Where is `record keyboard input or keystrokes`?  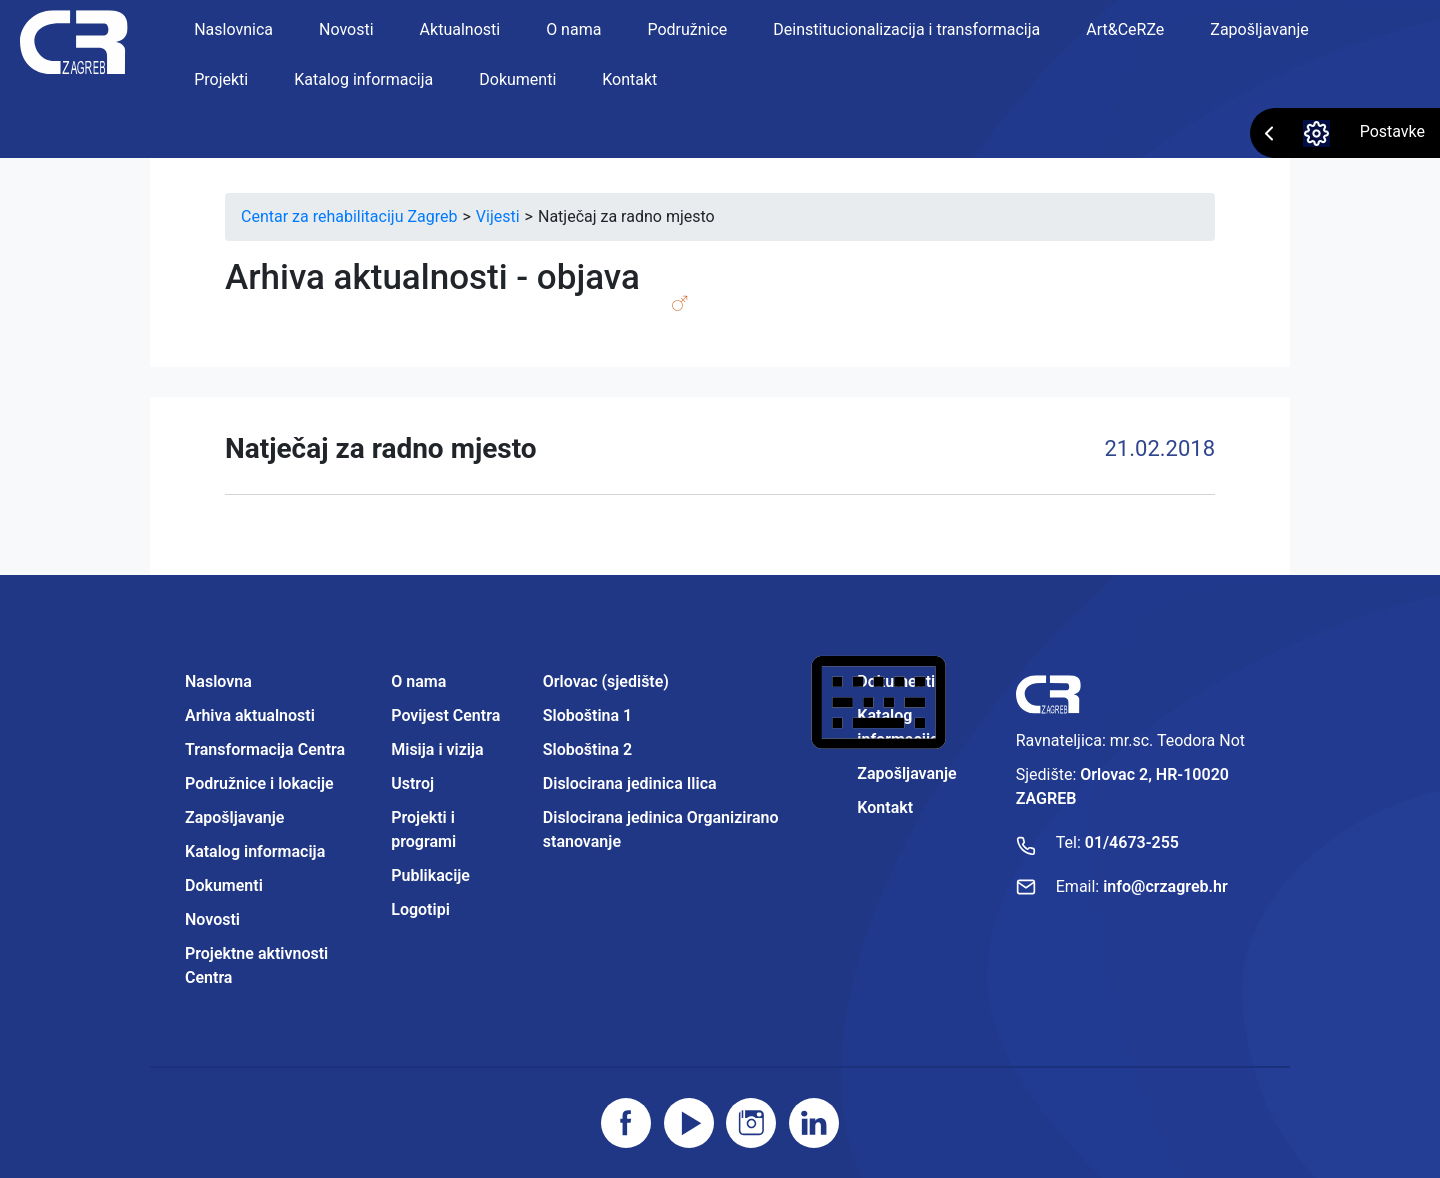 record keyboard input or keystrokes is located at coordinates (873, 707).